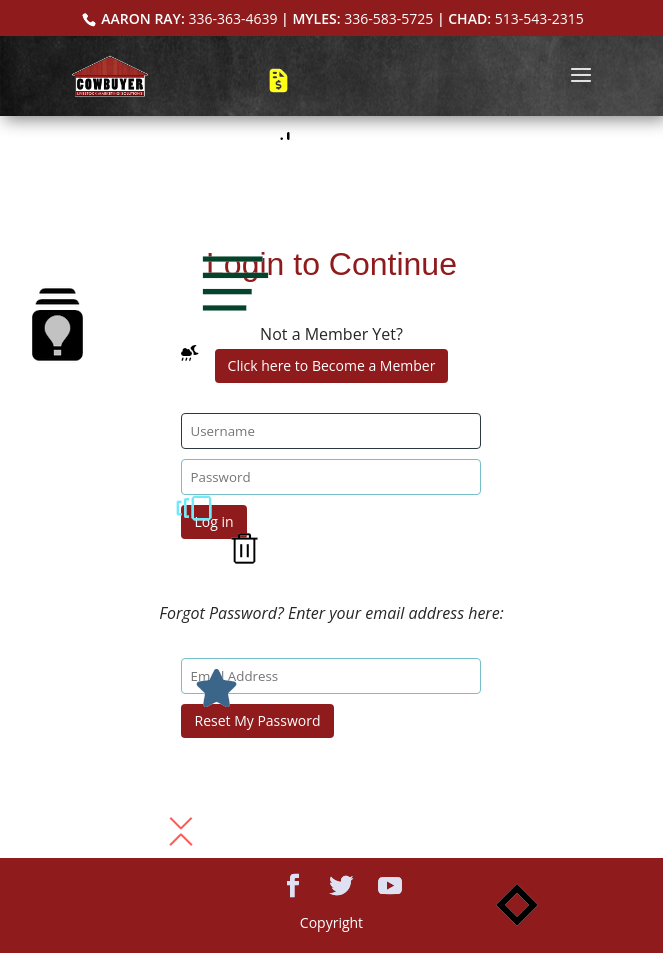 This screenshot has width=663, height=953. I want to click on delete selected item, so click(244, 548).